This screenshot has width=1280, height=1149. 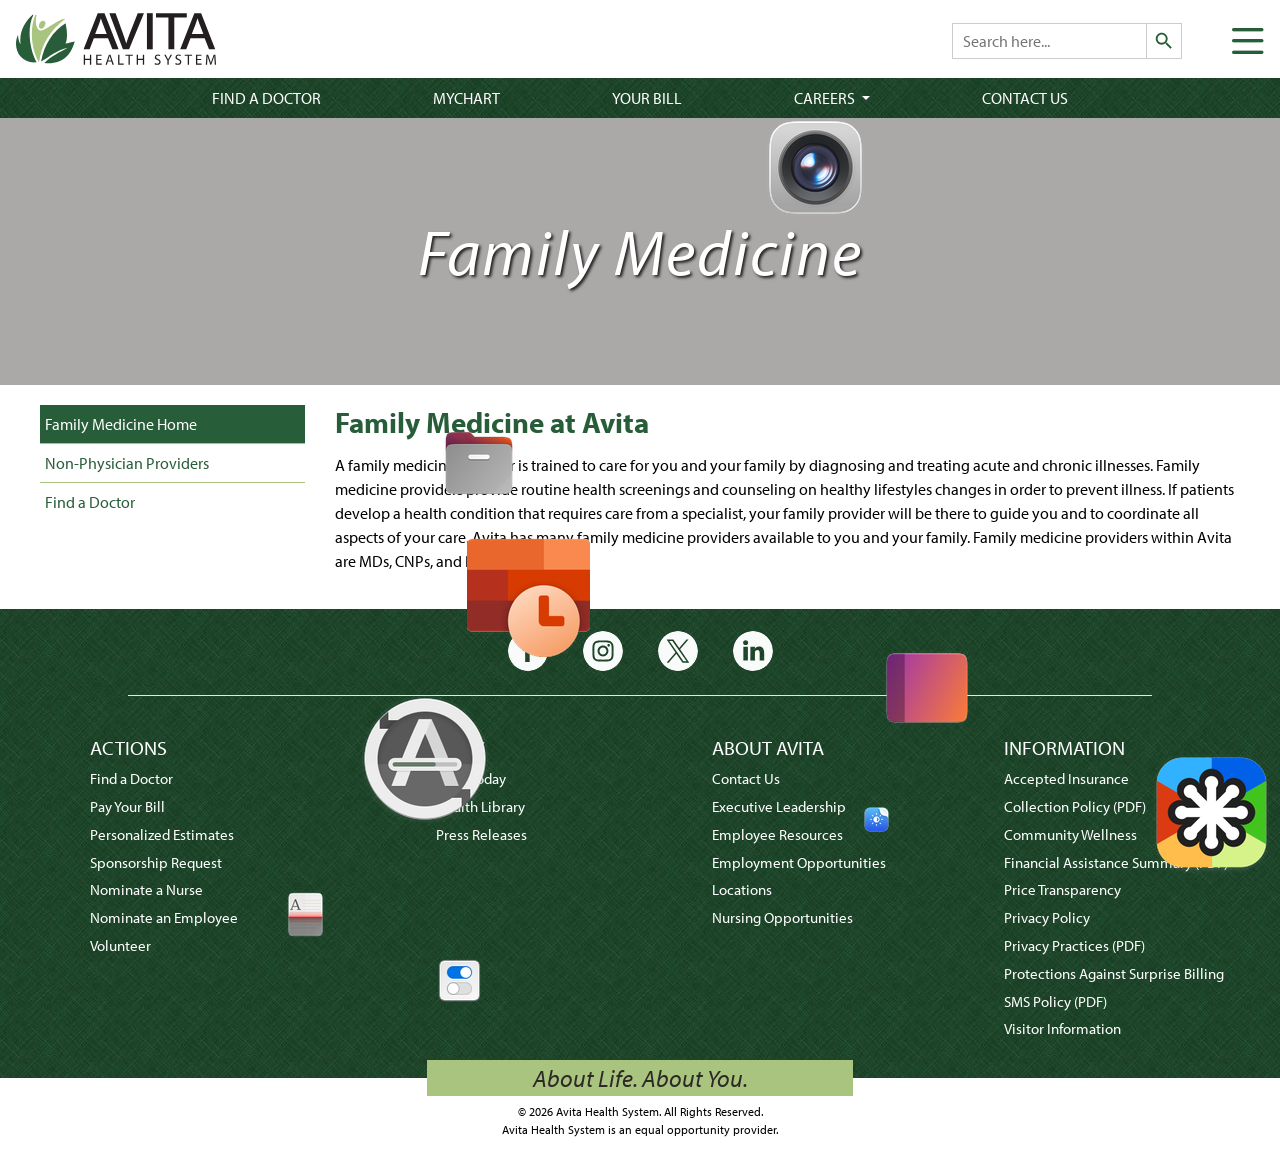 I want to click on open timesheet application, so click(x=528, y=595).